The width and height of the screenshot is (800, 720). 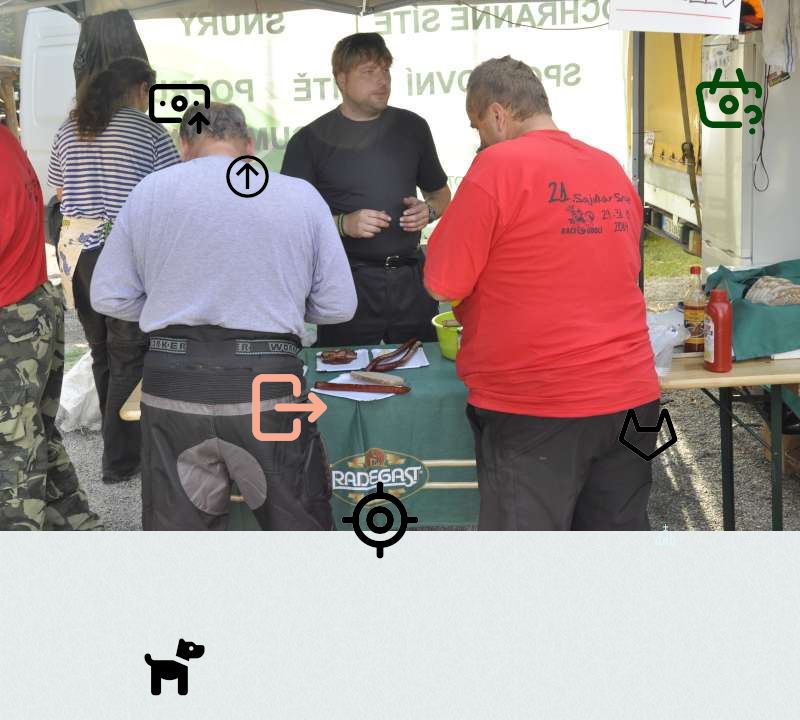 What do you see at coordinates (665, 535) in the screenshot?
I see `view nearby churches or places of worship` at bounding box center [665, 535].